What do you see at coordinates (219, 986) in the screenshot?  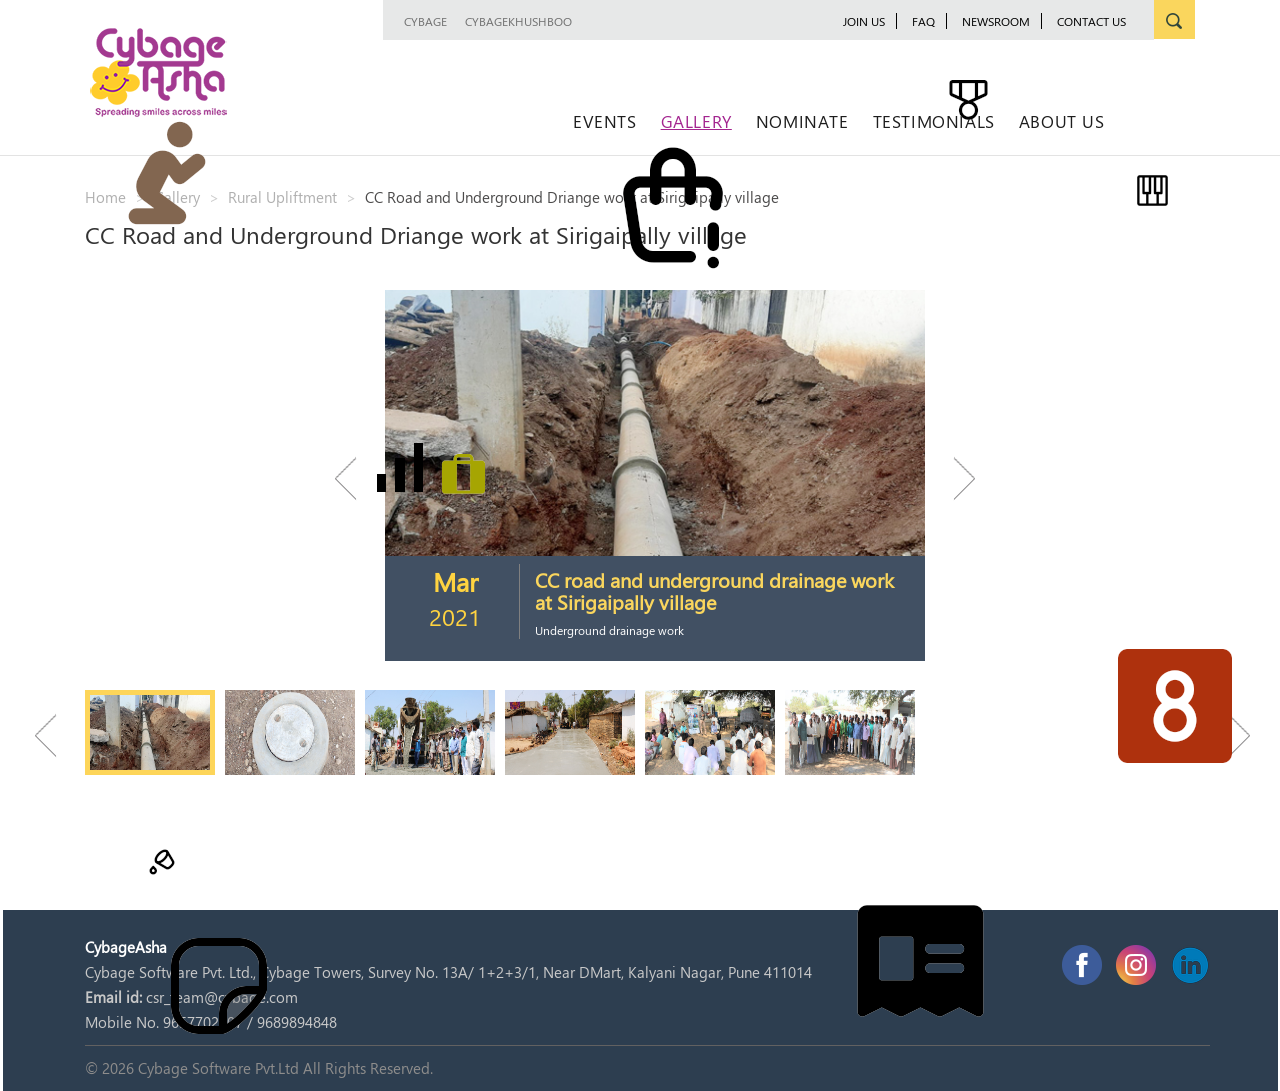 I see `add a sticker to your message` at bounding box center [219, 986].